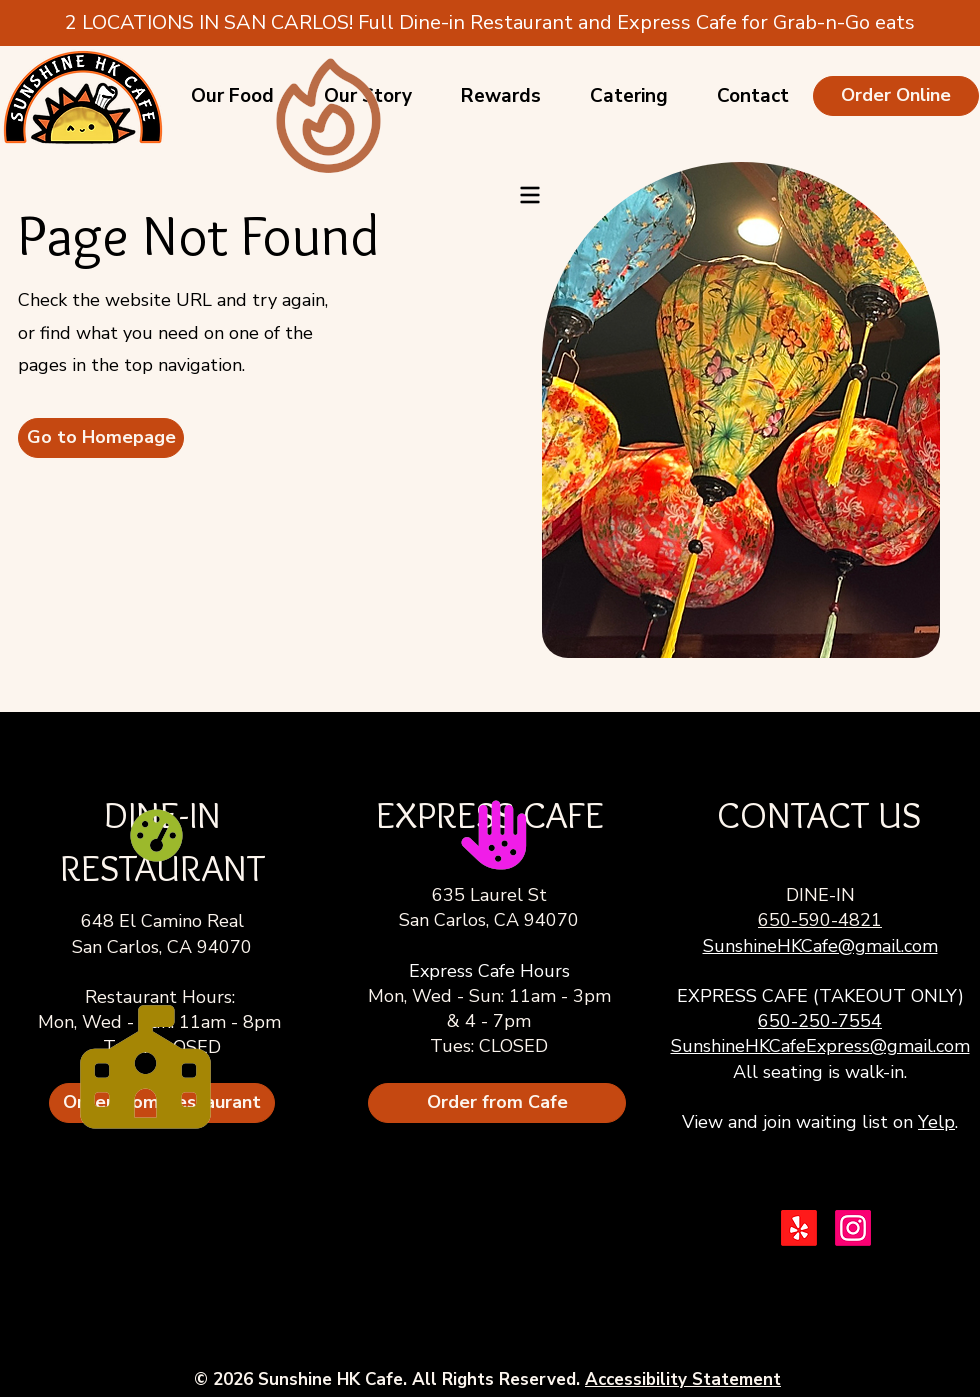 The width and height of the screenshot is (980, 1397). I want to click on view performance or speed metrics, so click(156, 835).